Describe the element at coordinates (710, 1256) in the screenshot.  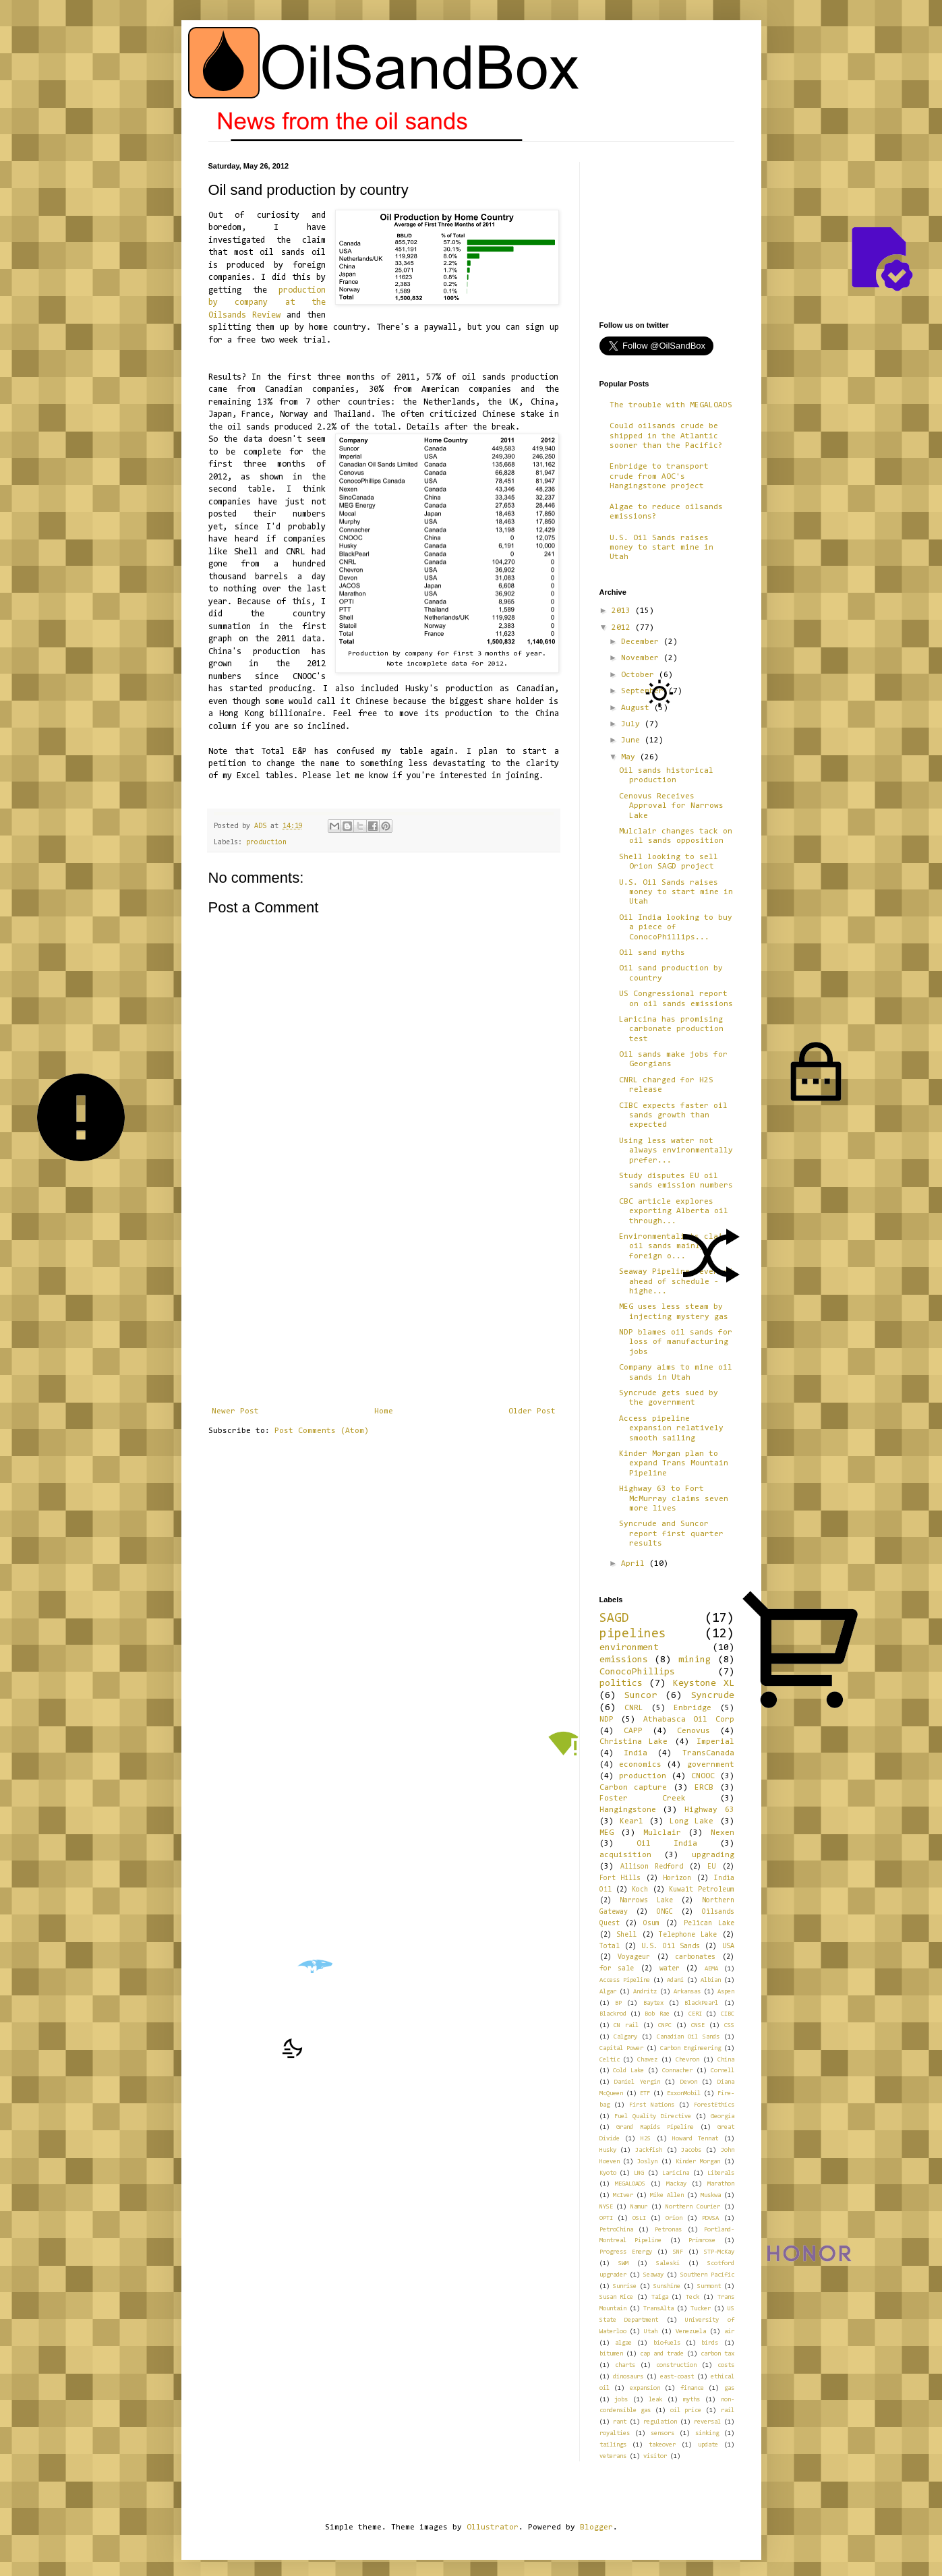
I see `shuffle playback order` at that location.